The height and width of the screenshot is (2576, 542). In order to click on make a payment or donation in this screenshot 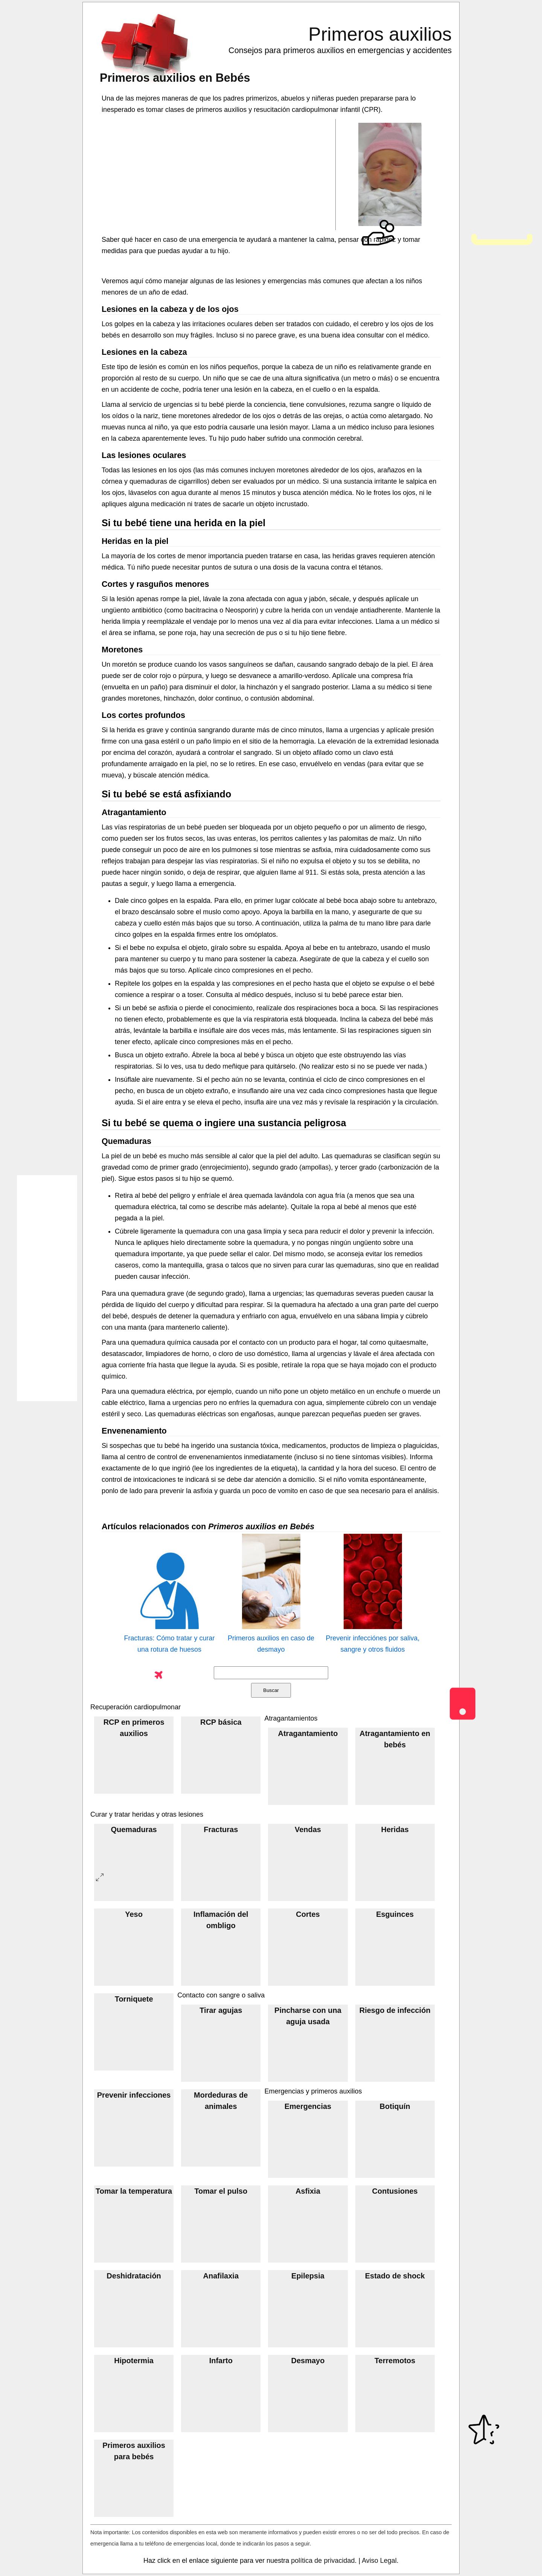, I will do `click(379, 234)`.